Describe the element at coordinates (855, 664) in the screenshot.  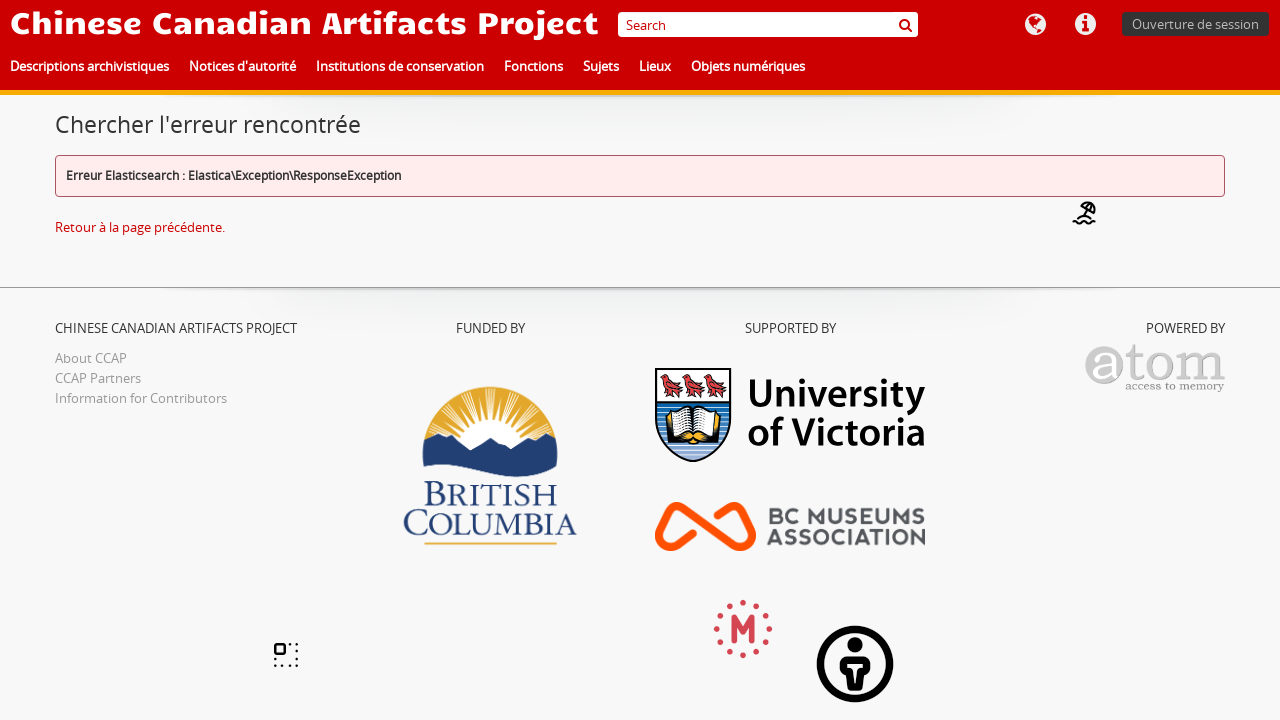
I see `indicates creative commons attribution license required` at that location.